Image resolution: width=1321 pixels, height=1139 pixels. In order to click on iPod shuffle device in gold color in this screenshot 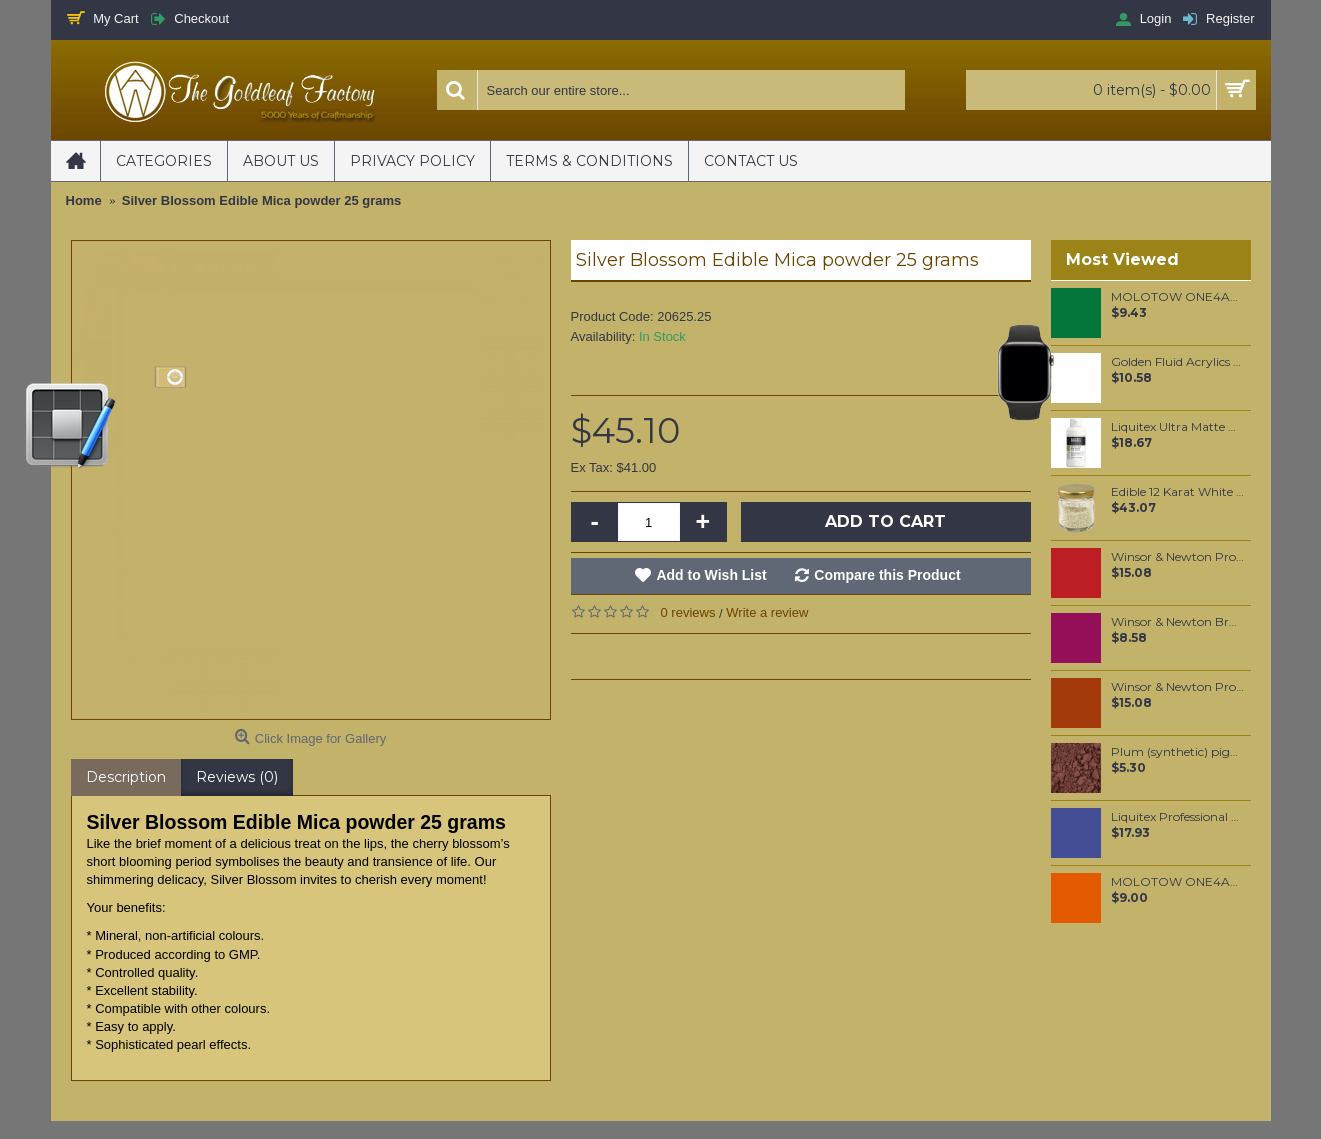, I will do `click(170, 371)`.